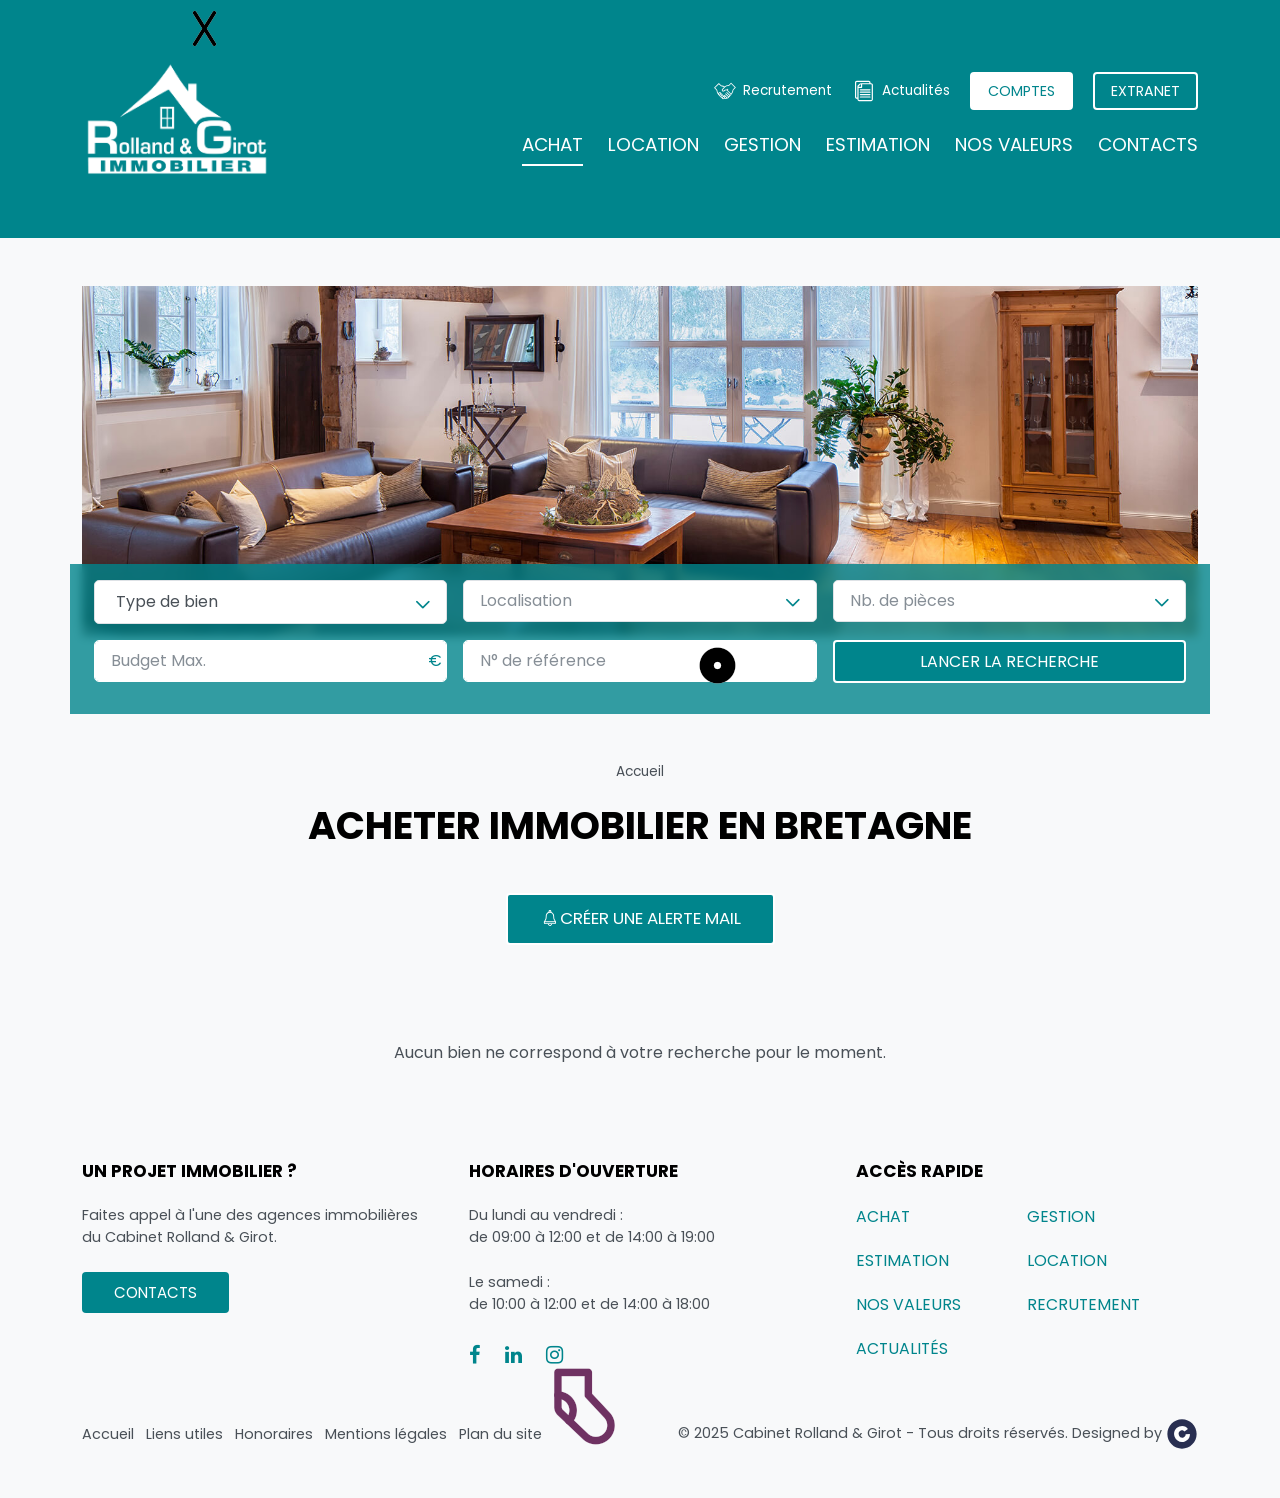 The height and width of the screenshot is (1498, 1280). Describe the element at coordinates (204, 28) in the screenshot. I see `close or dismiss a window` at that location.